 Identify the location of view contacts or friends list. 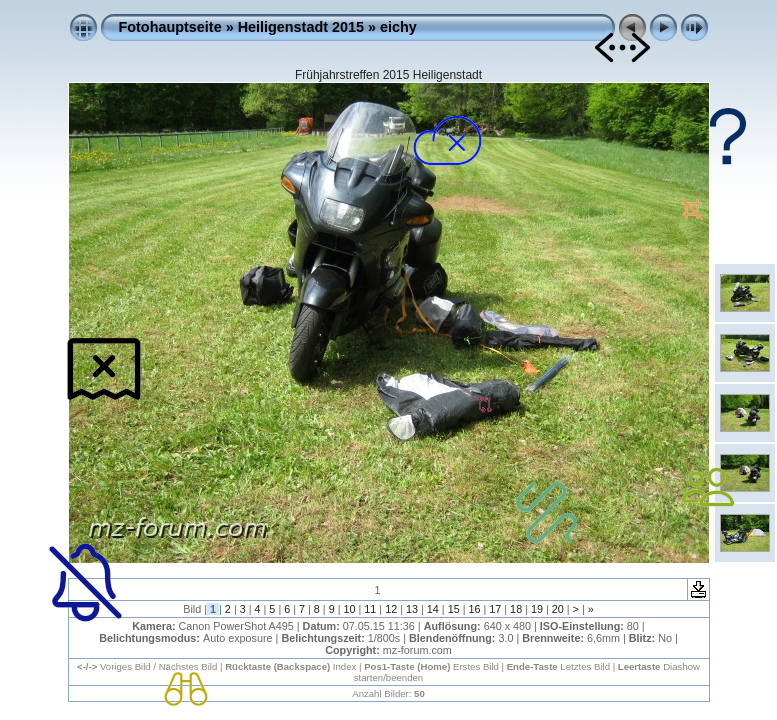
(708, 487).